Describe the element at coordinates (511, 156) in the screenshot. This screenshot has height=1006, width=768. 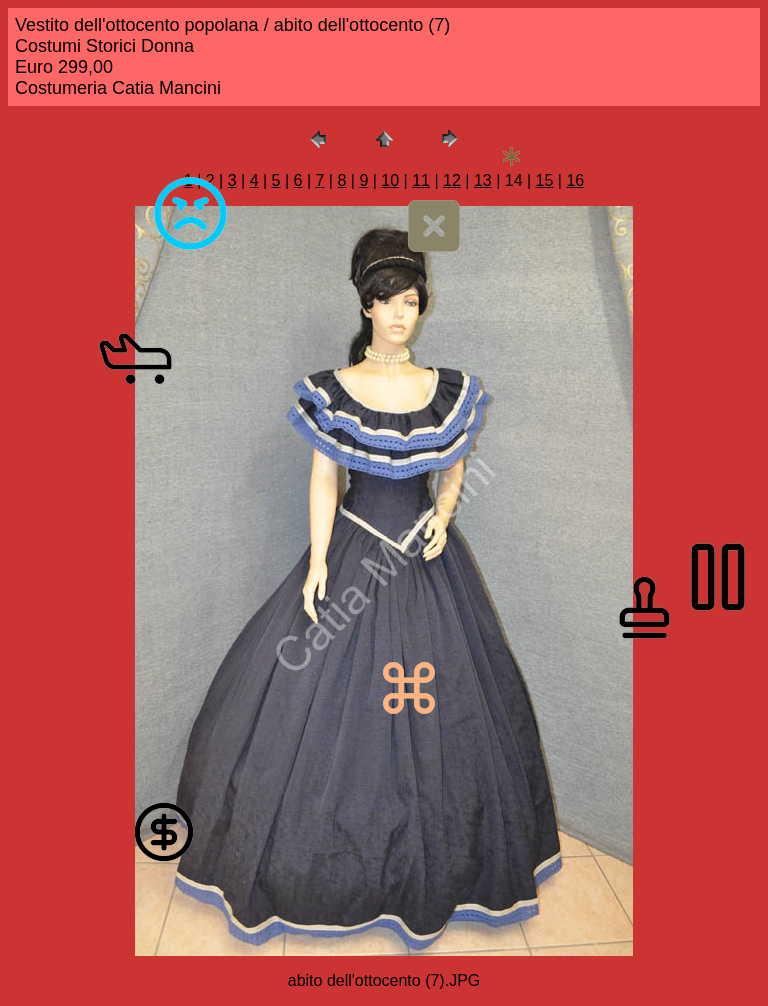
I see `indicates a required field in a form` at that location.